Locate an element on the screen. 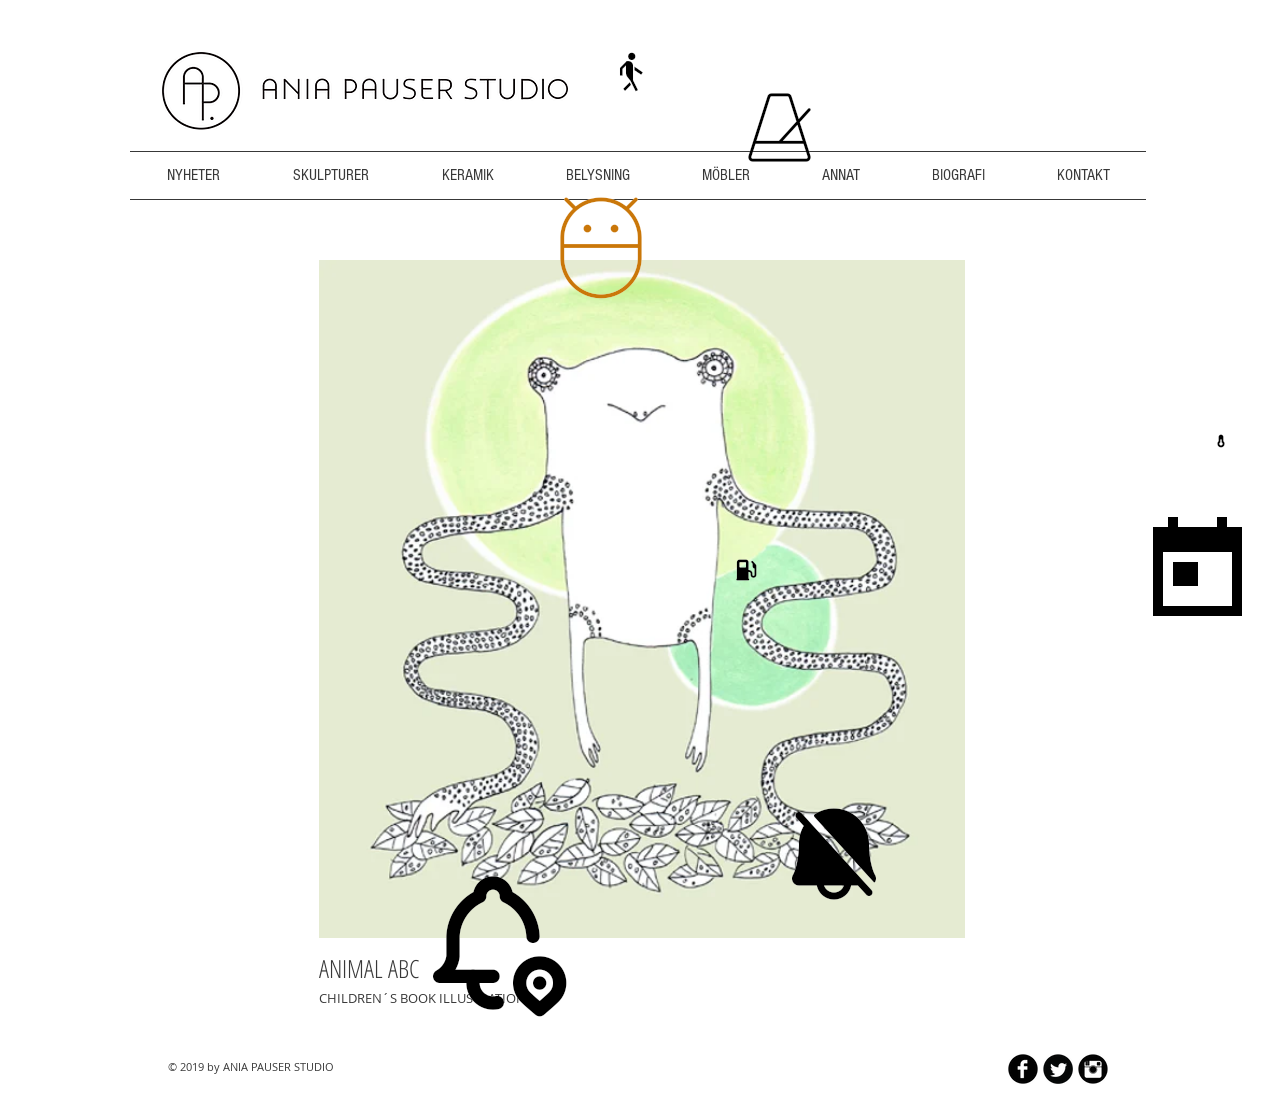 This screenshot has height=1116, width=1280. android device or system settings is located at coordinates (601, 246).